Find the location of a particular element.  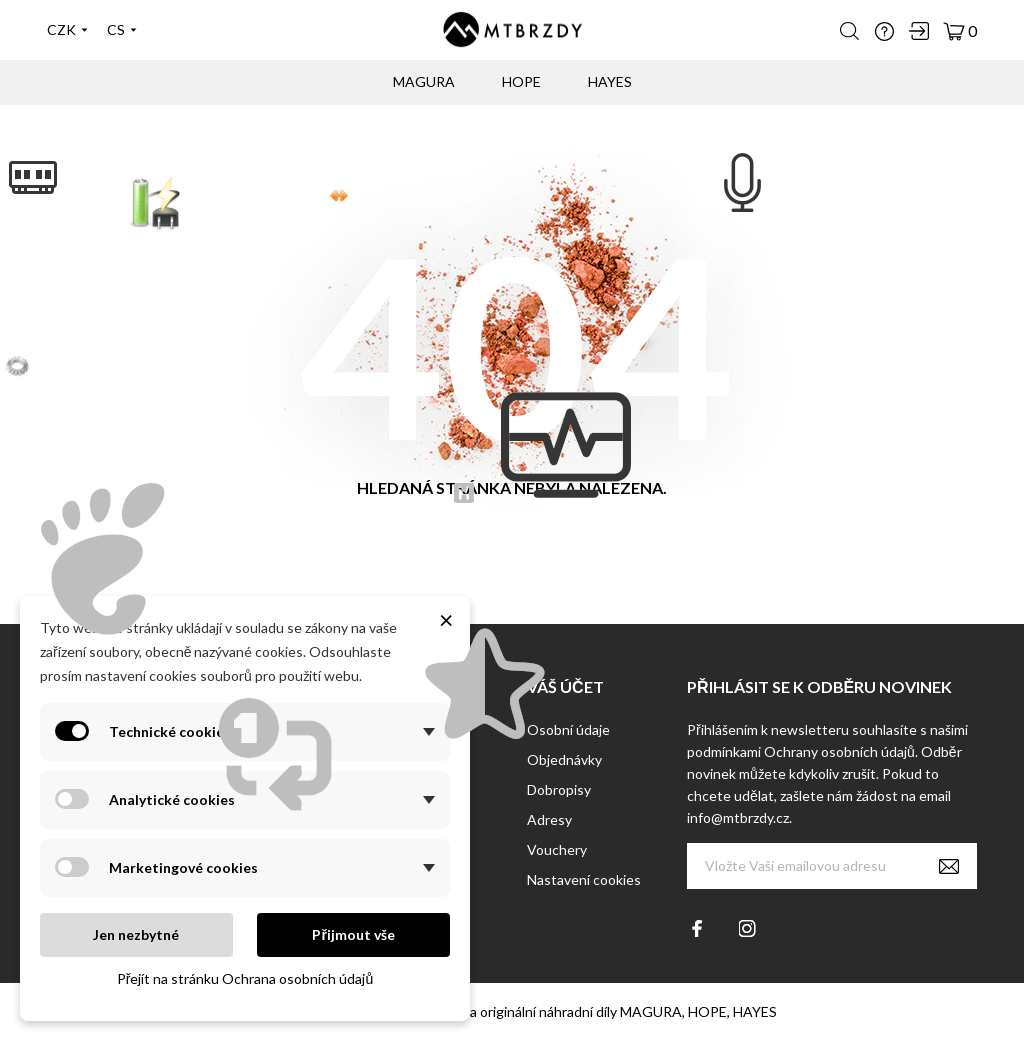

flip the selected object horizontally is located at coordinates (339, 195).